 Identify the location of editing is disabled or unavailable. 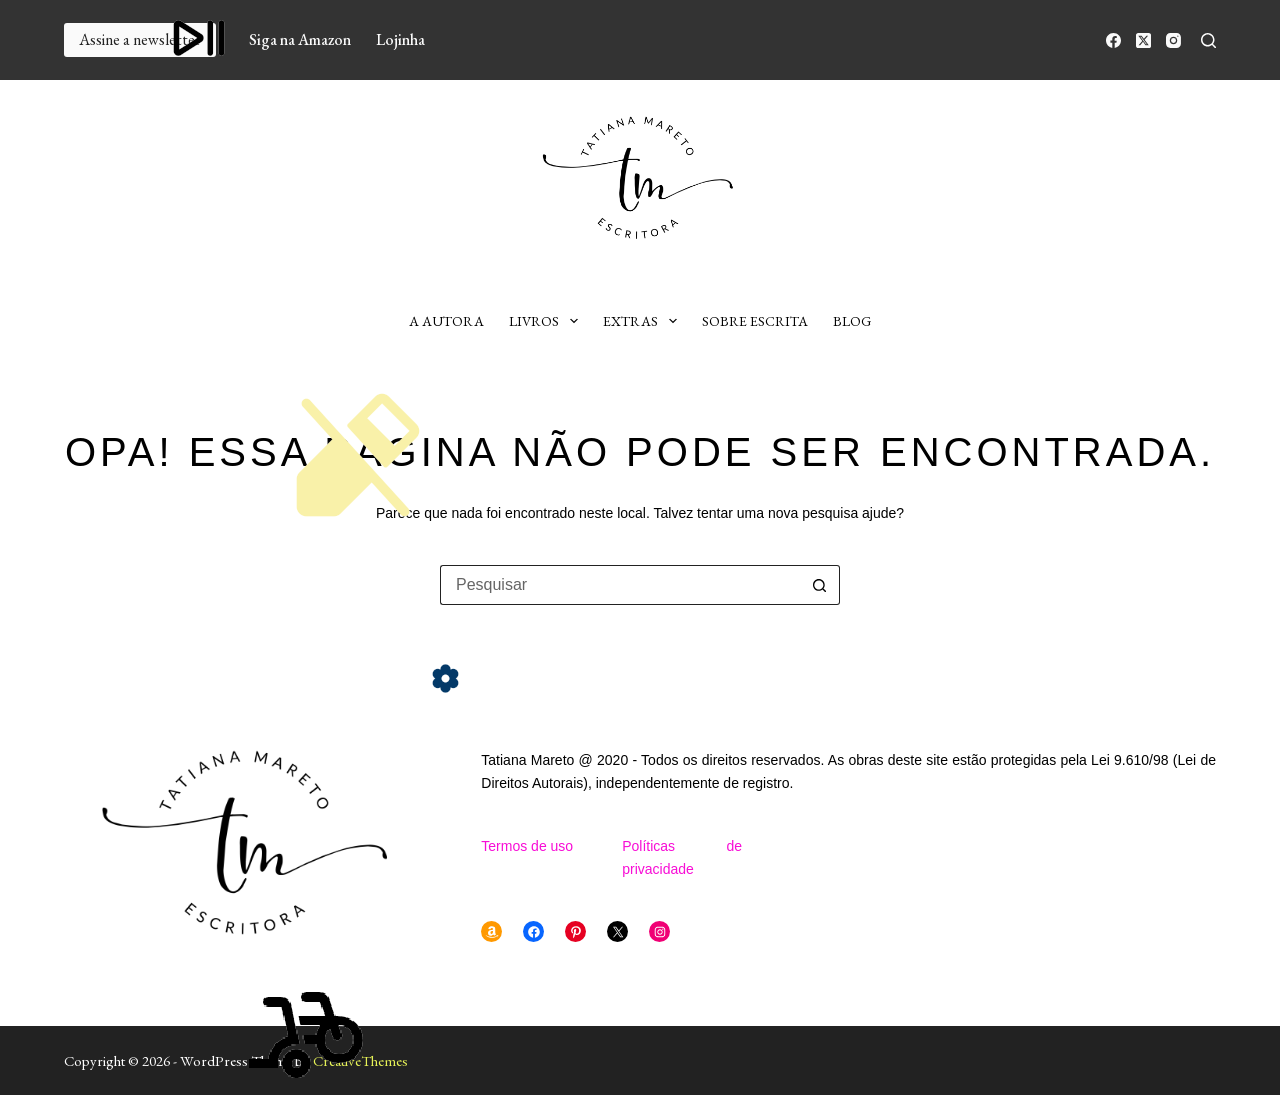
(355, 457).